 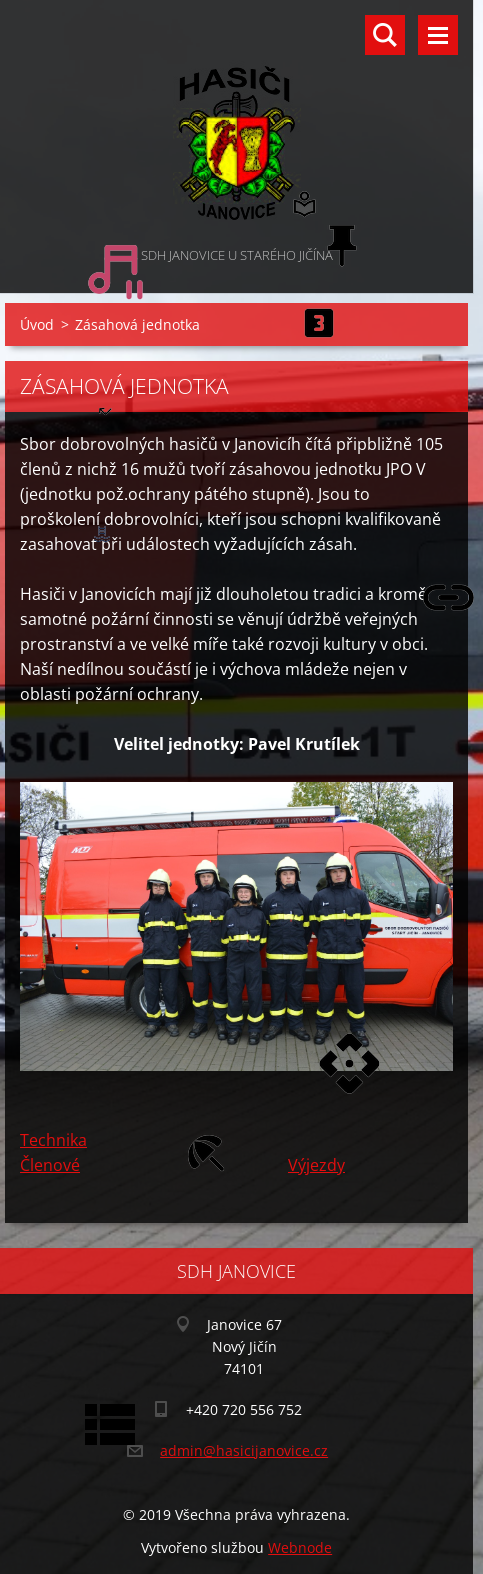 What do you see at coordinates (349, 1063) in the screenshot?
I see `access API settings or integrations` at bounding box center [349, 1063].